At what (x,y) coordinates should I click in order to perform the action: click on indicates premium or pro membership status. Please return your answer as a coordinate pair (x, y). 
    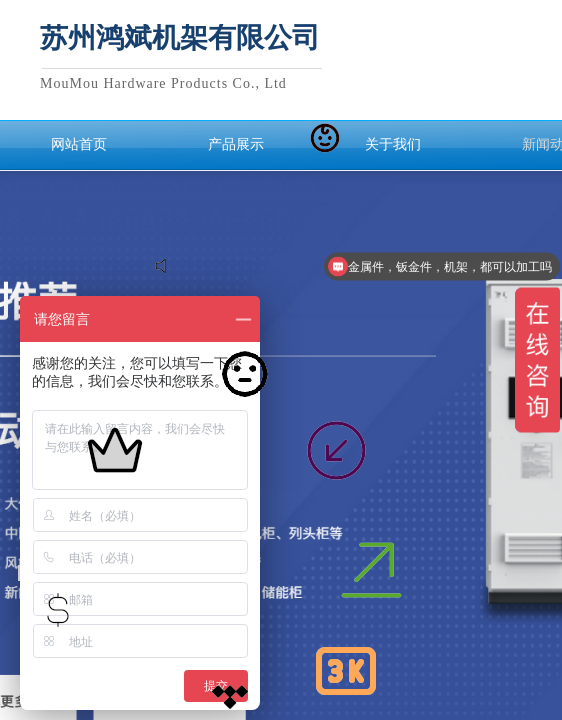
    Looking at the image, I should click on (115, 453).